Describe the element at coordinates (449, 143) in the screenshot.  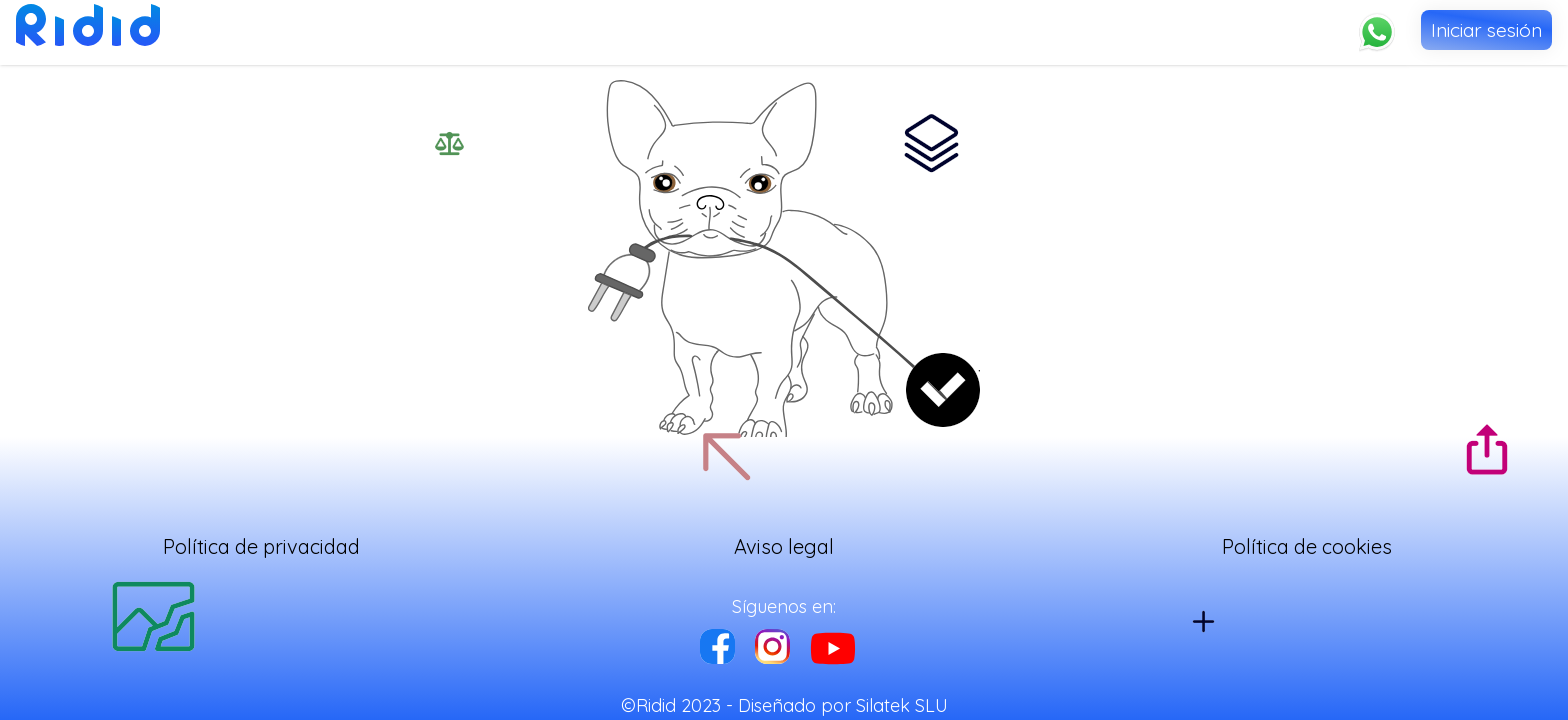
I see `access legal or terms of service information` at that location.